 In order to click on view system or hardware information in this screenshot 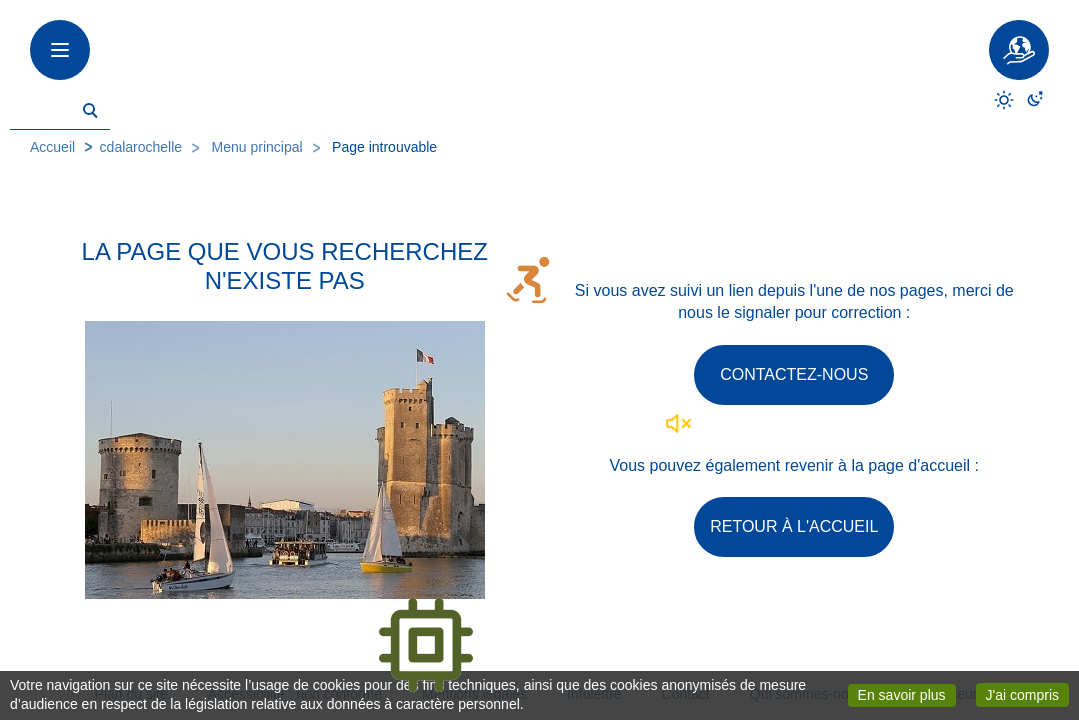, I will do `click(426, 645)`.